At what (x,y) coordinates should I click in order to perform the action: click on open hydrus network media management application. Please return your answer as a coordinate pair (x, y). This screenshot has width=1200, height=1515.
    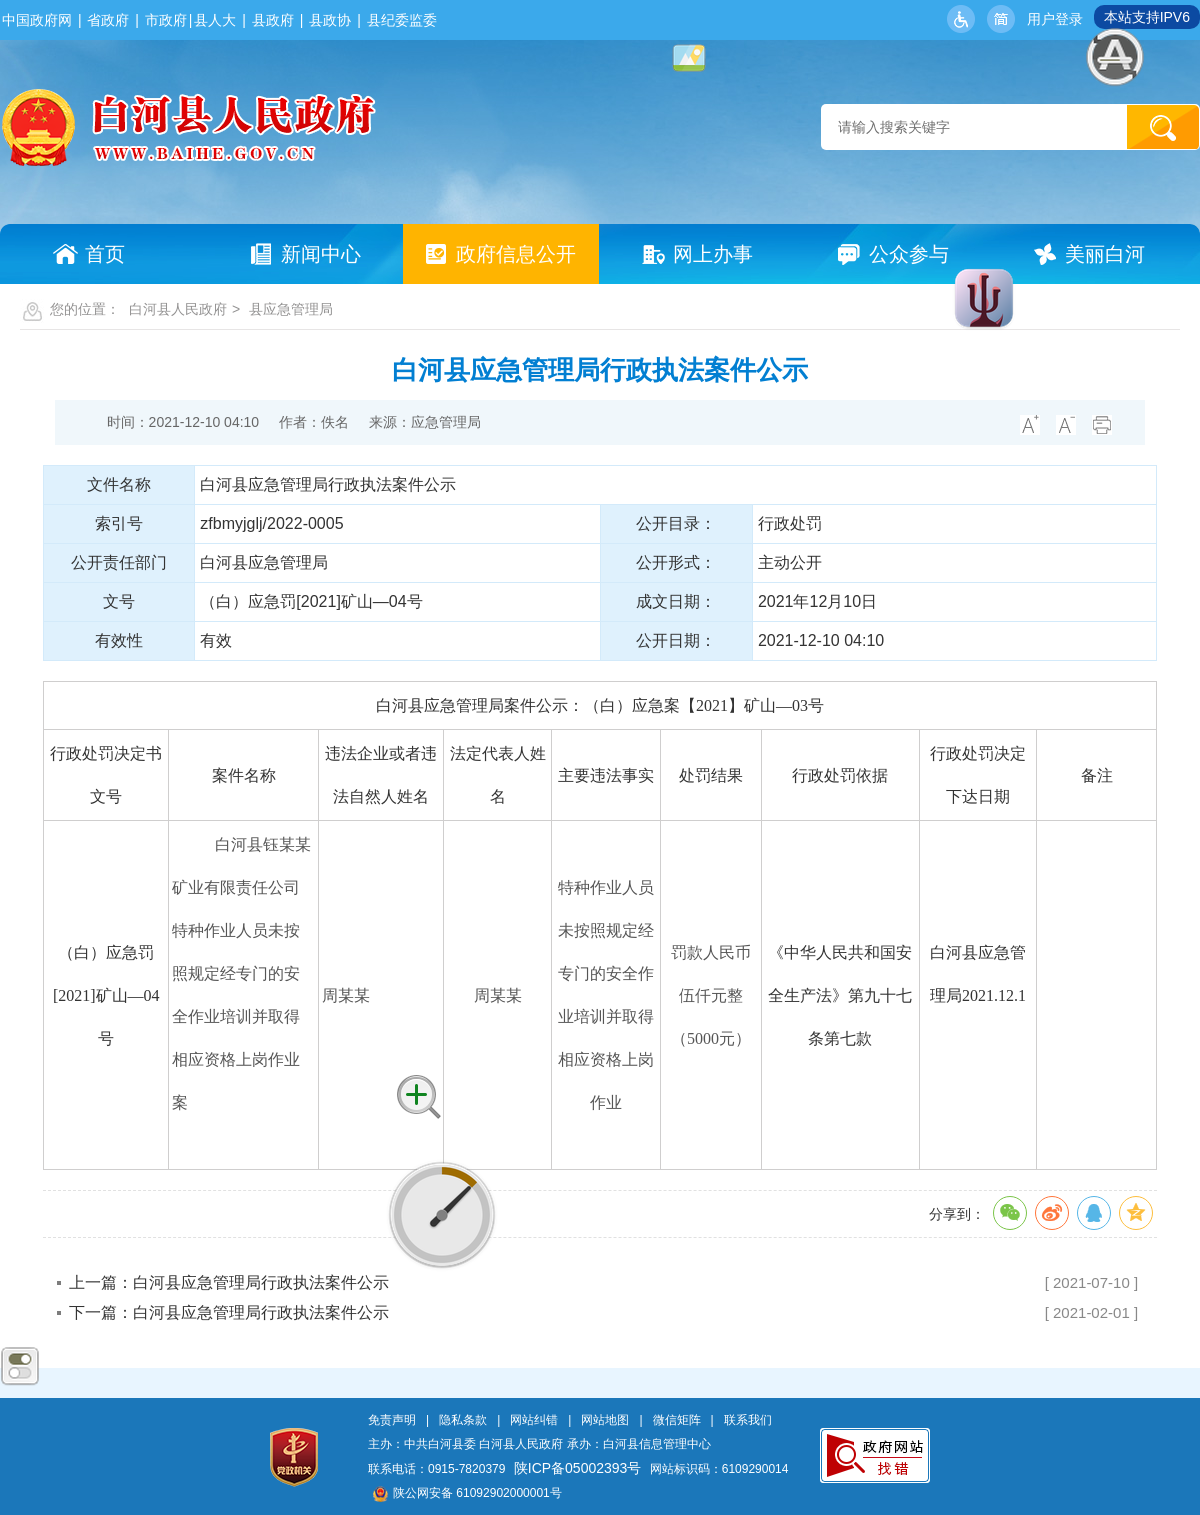
    Looking at the image, I should click on (984, 298).